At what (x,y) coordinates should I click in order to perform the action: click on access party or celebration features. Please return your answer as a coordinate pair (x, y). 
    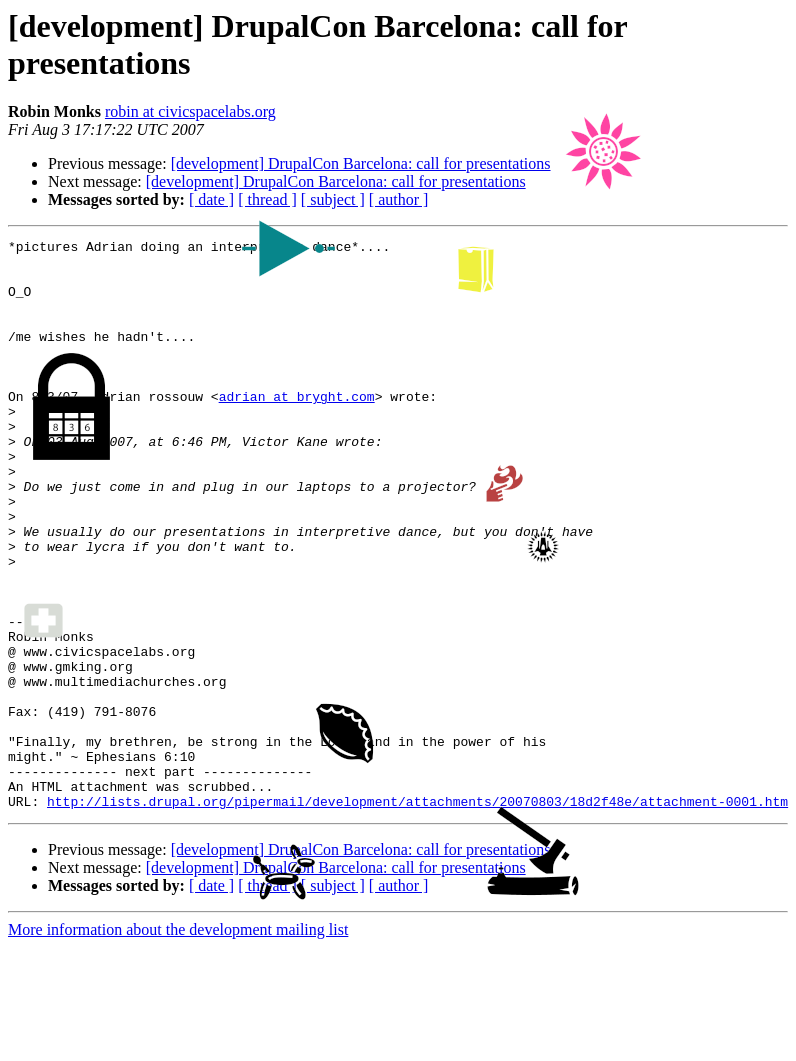
    Looking at the image, I should click on (284, 872).